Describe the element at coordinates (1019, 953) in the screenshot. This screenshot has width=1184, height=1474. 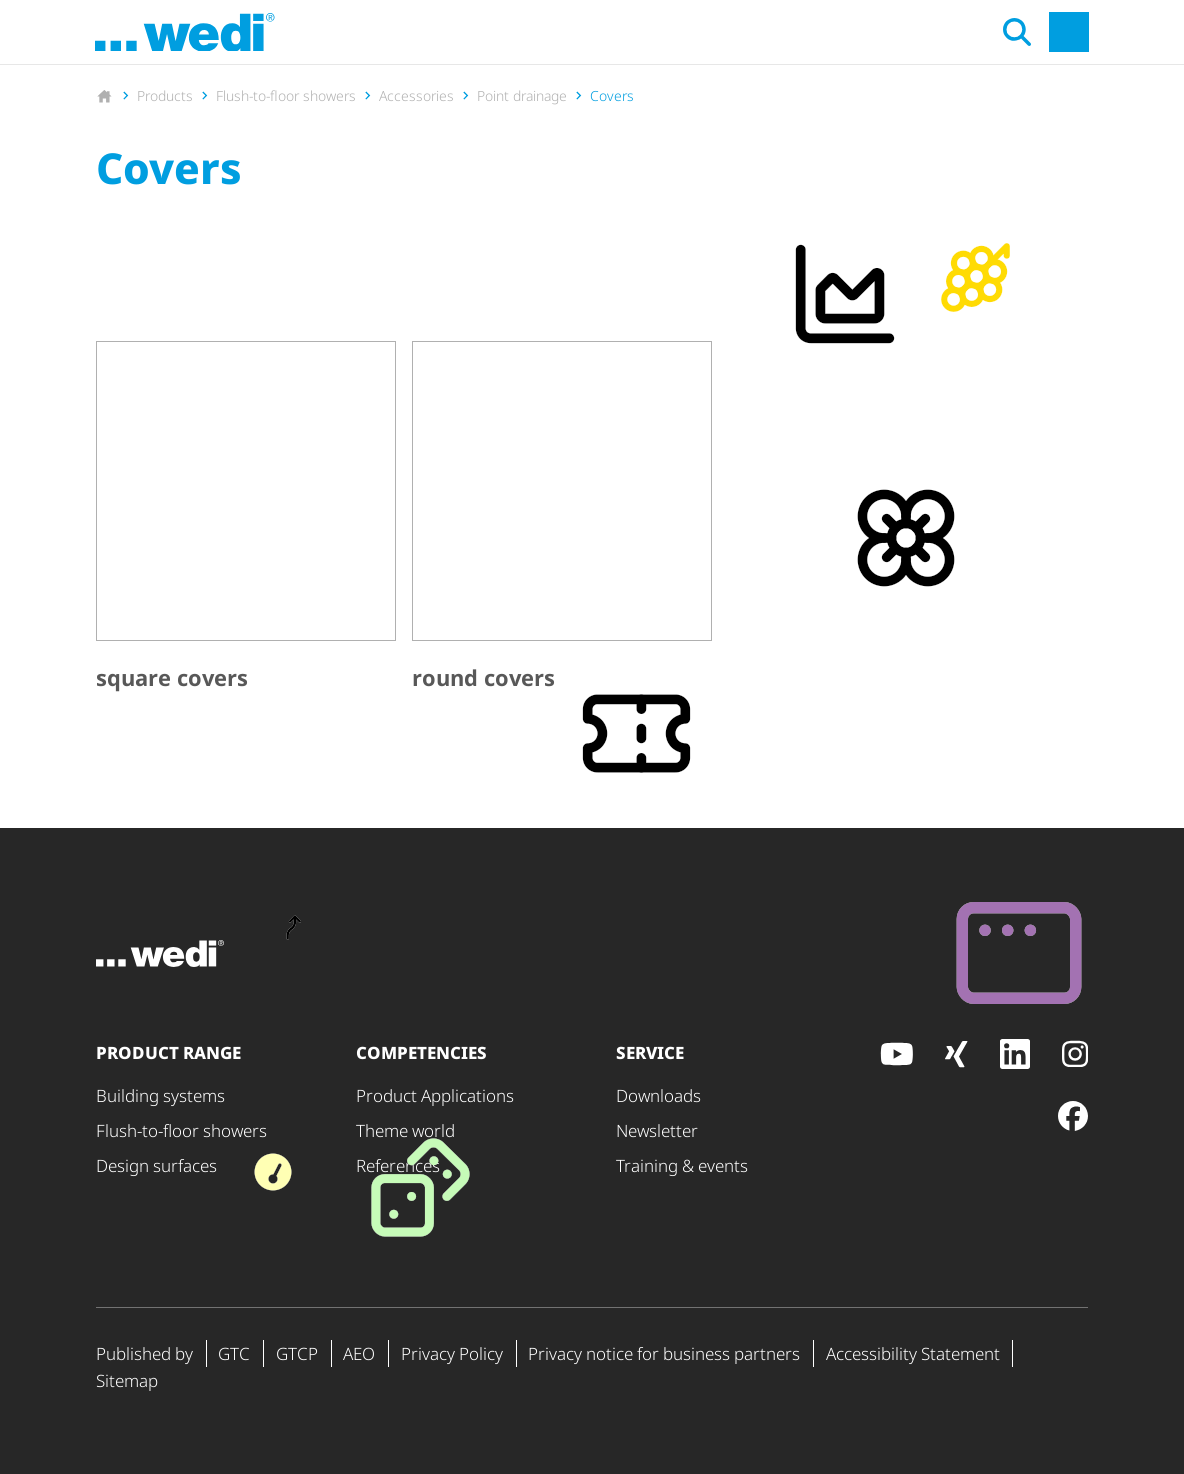
I see `open a new application window` at that location.